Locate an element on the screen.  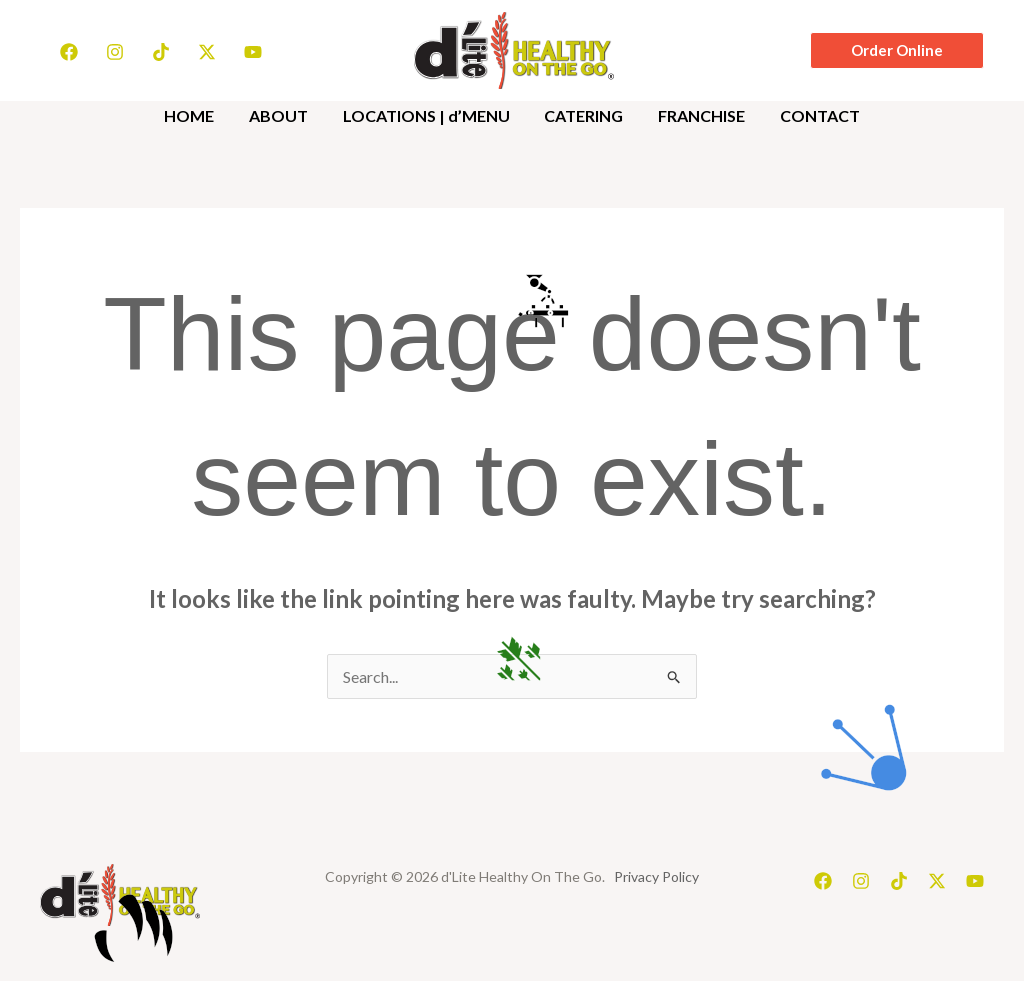
access automation or manufacturing settings is located at coordinates (541, 300).